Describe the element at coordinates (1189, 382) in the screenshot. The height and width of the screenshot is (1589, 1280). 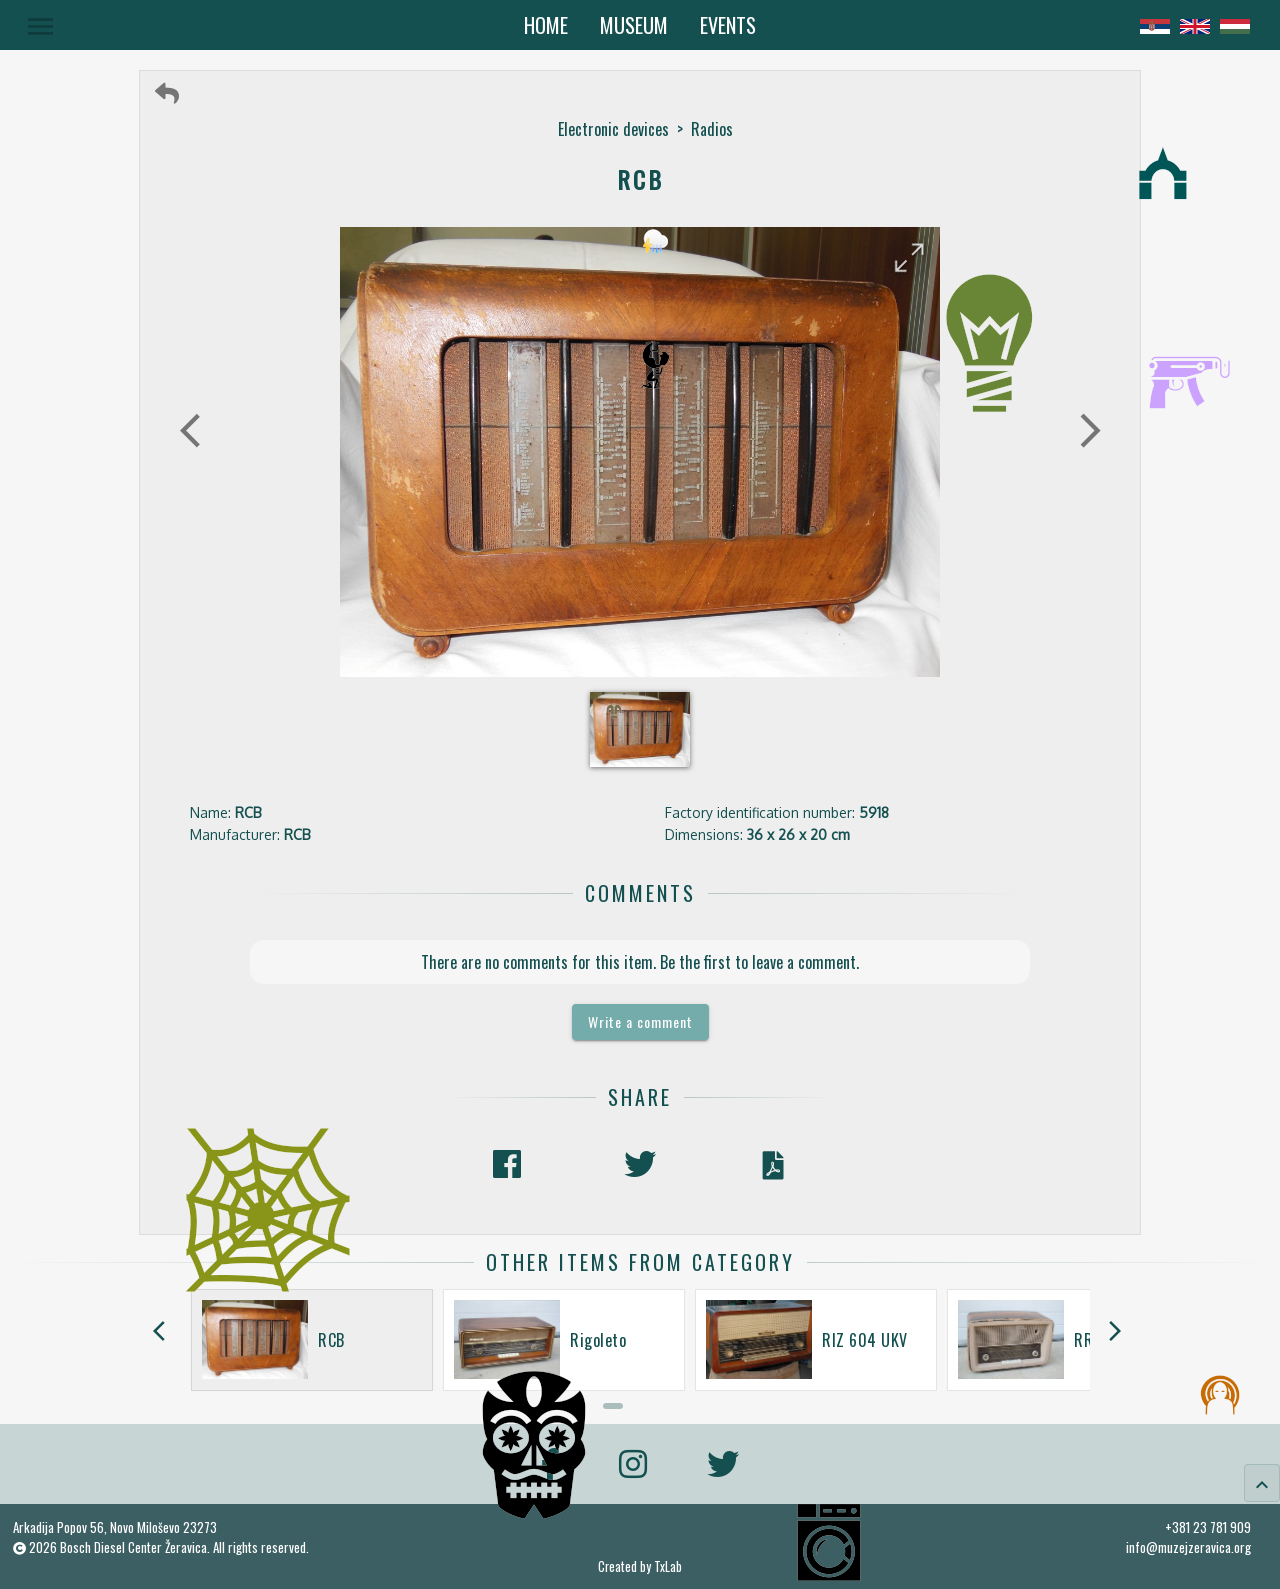
I see `select skorpion submachine gun in weapon loadout` at that location.